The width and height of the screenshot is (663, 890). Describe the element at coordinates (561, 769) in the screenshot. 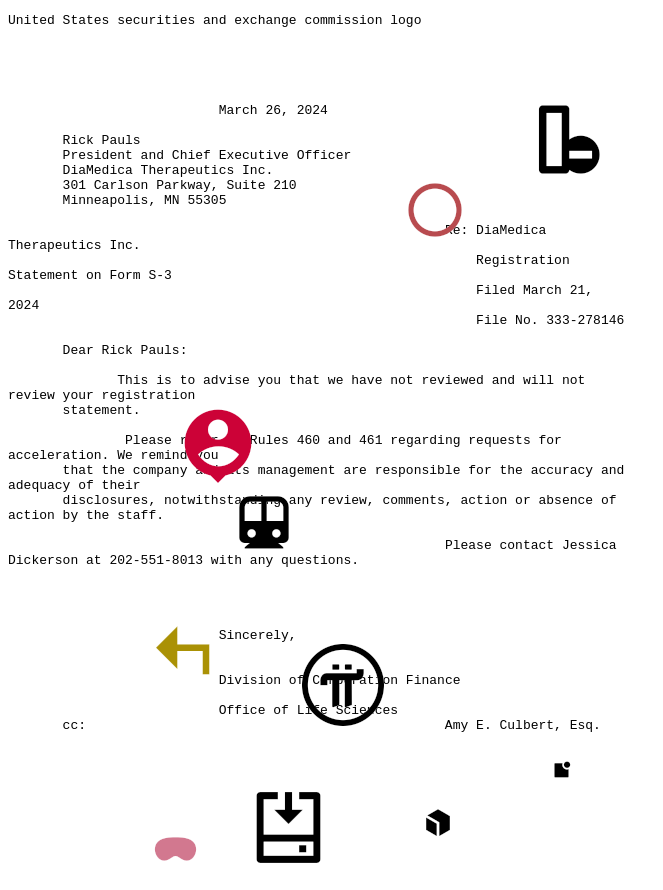

I see `indicates new notifications or unread alerts` at that location.